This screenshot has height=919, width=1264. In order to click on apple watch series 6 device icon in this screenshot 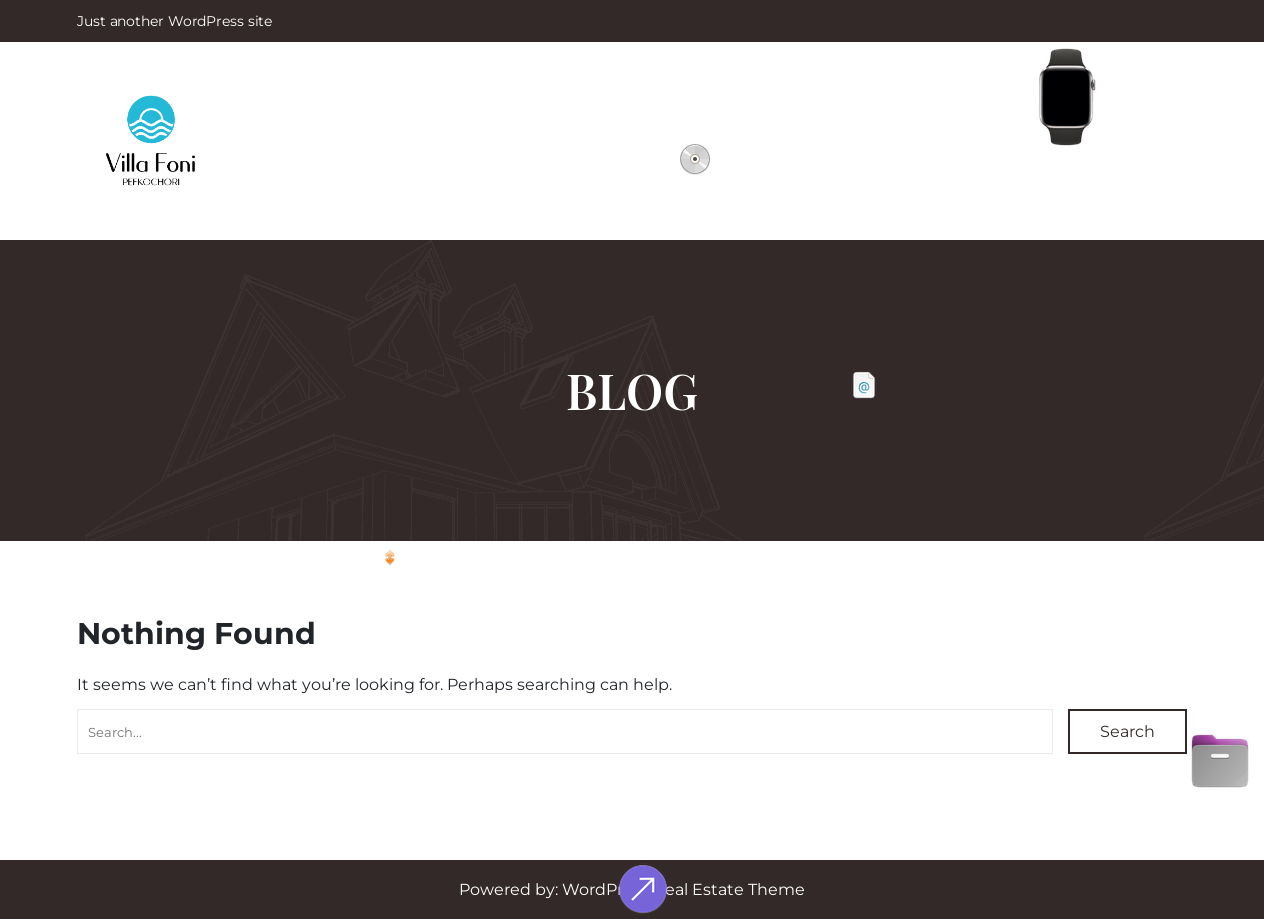, I will do `click(1066, 97)`.